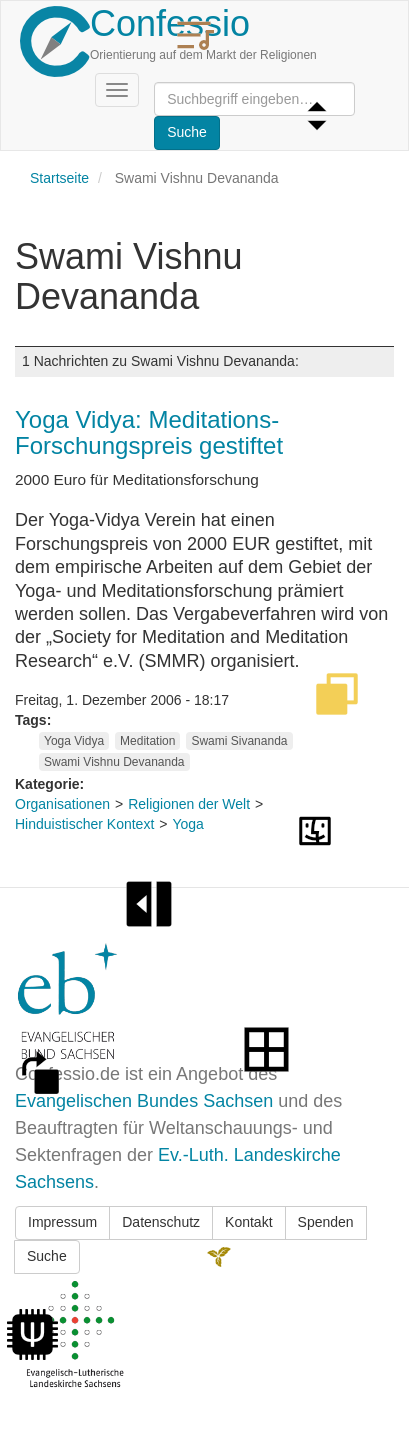 This screenshot has width=409, height=1448. I want to click on QMK firmware project logo, so click(32, 1334).